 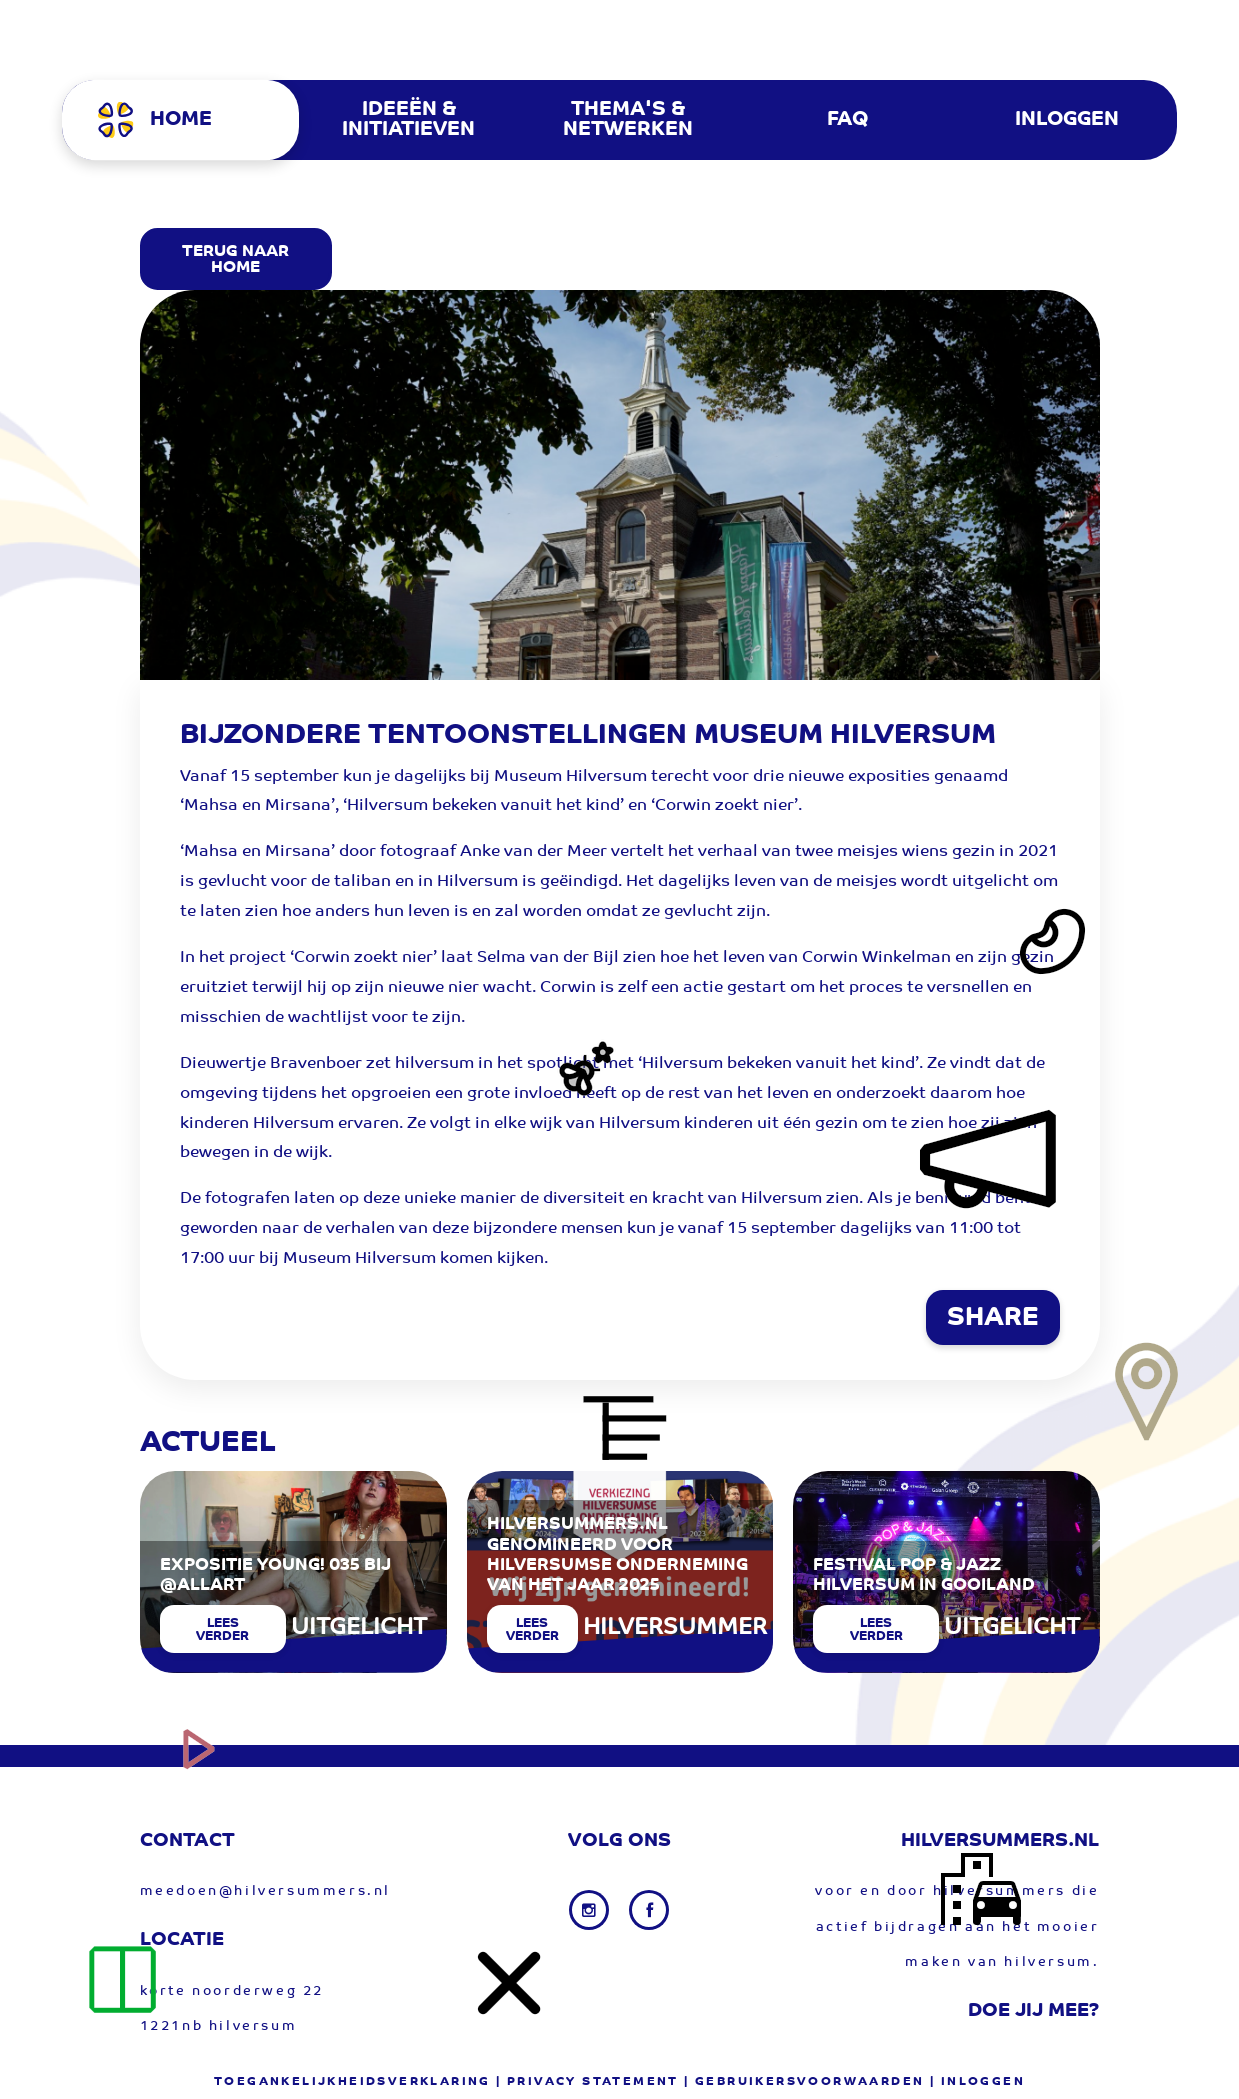 What do you see at coordinates (509, 1983) in the screenshot?
I see `close a window or dialog` at bounding box center [509, 1983].